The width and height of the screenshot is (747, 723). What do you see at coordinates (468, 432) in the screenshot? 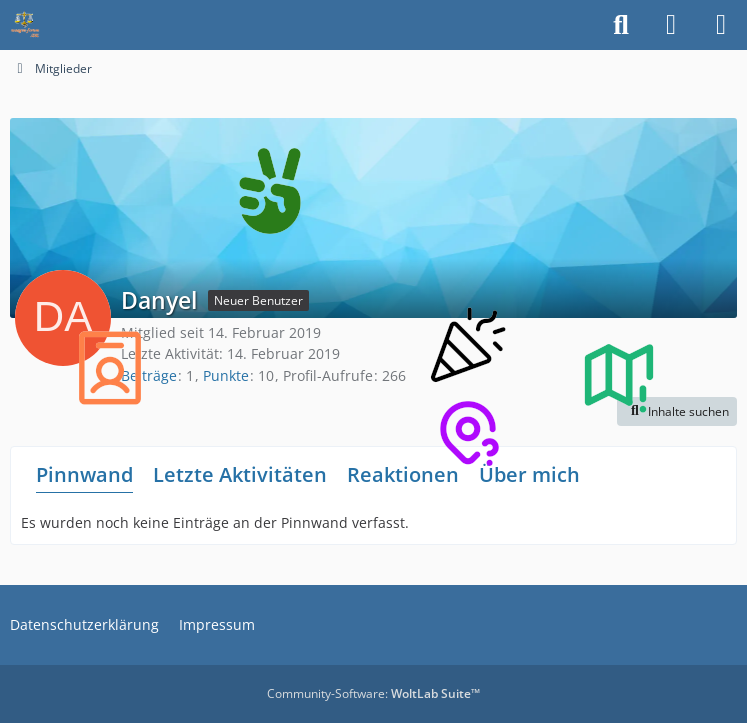
I see `unknown or unconfirmed location` at bounding box center [468, 432].